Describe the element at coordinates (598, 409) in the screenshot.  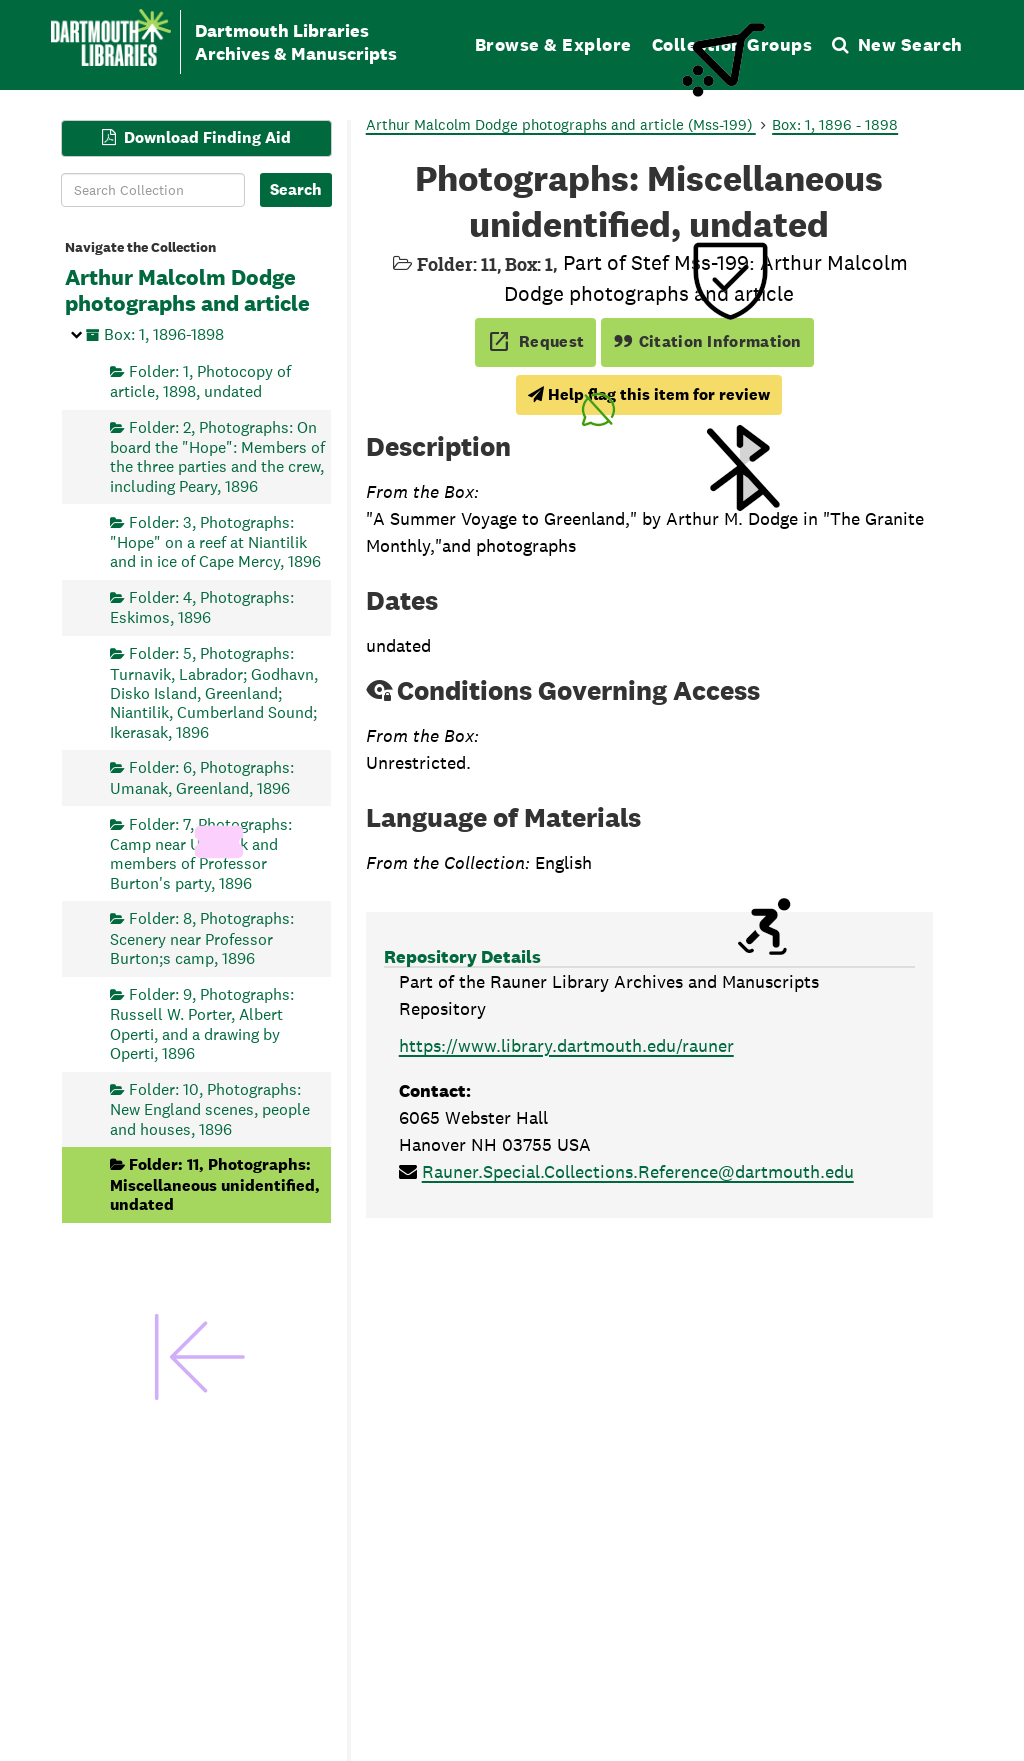
I see `mute or disable chat notifications` at that location.